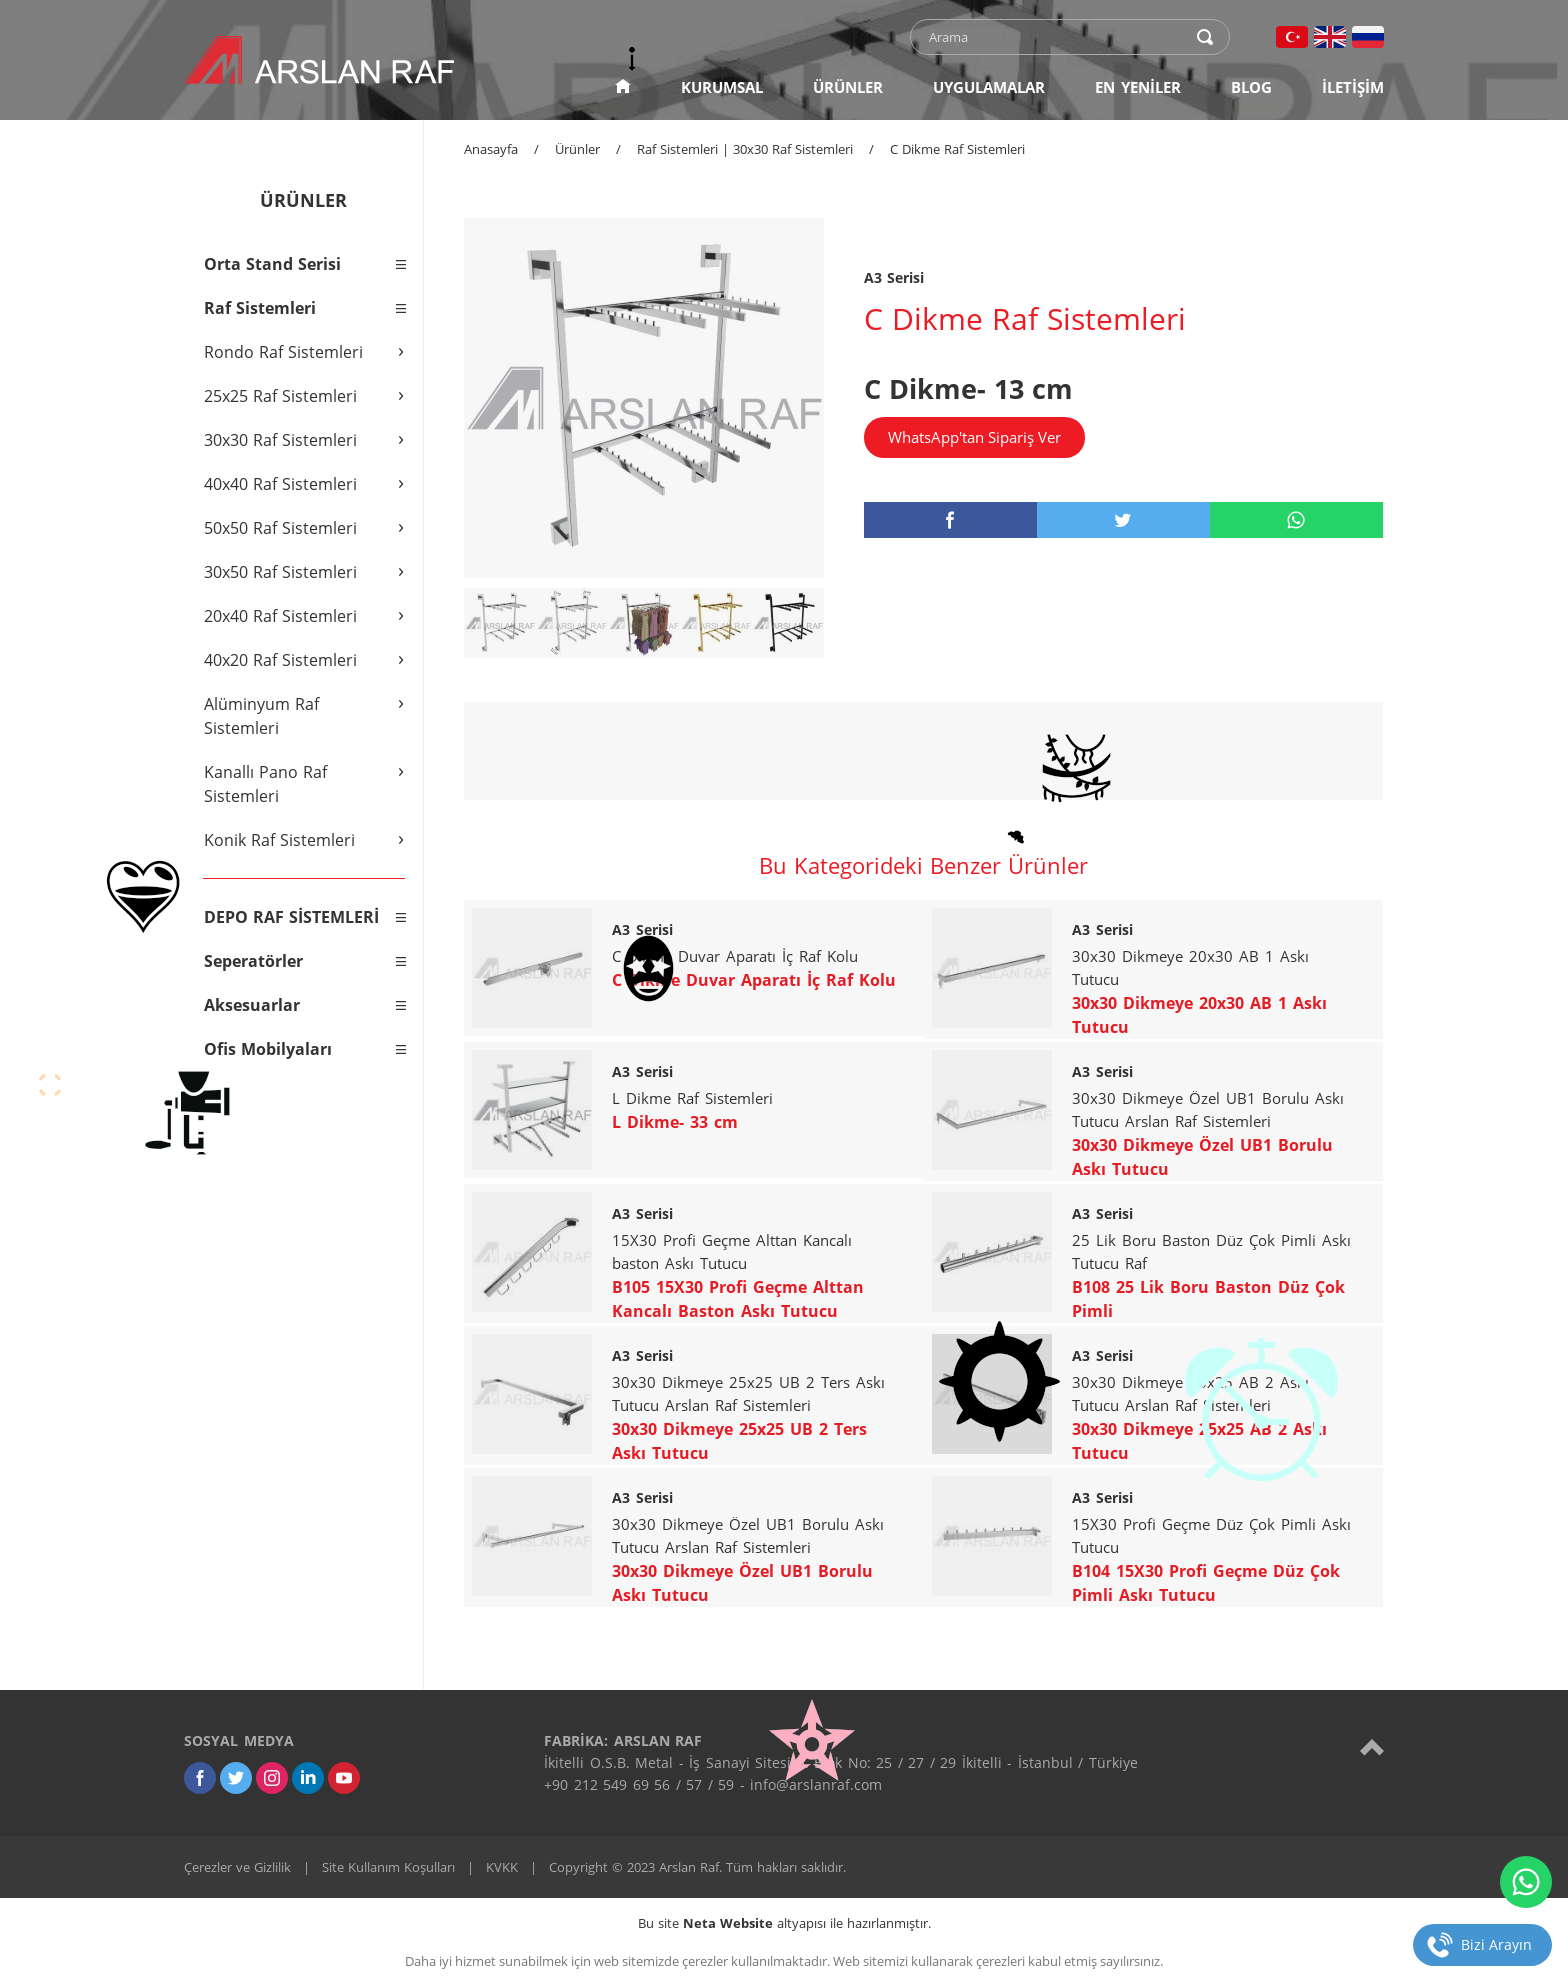  I want to click on indicates a falling or dropping action in gameplay, so click(632, 59).